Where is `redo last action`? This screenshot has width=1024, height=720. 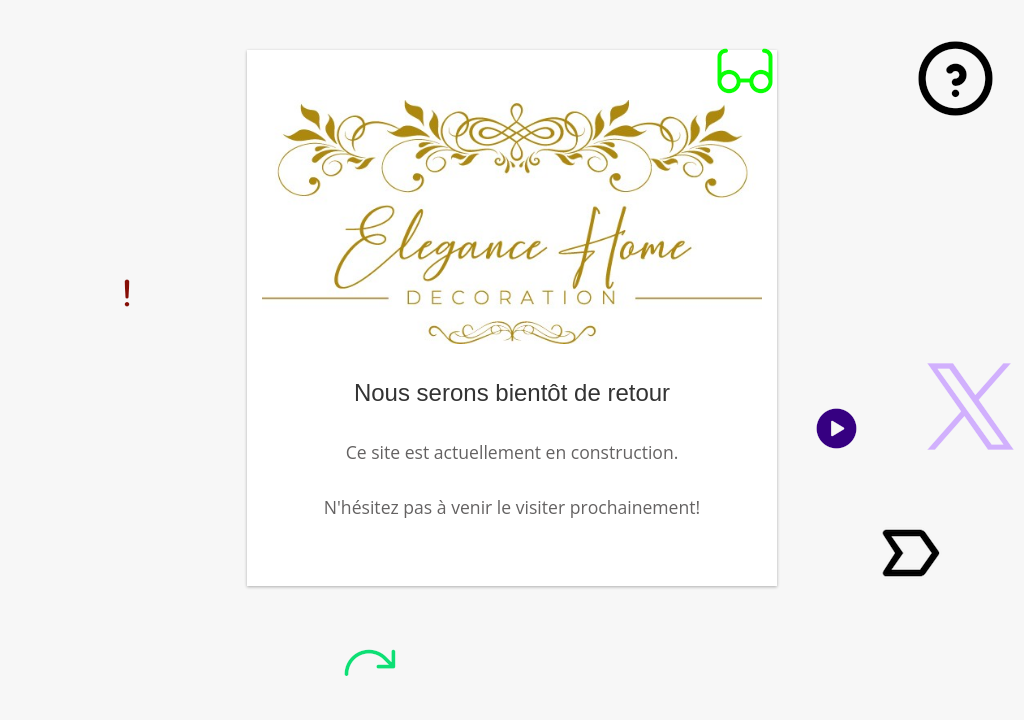
redo last action is located at coordinates (369, 661).